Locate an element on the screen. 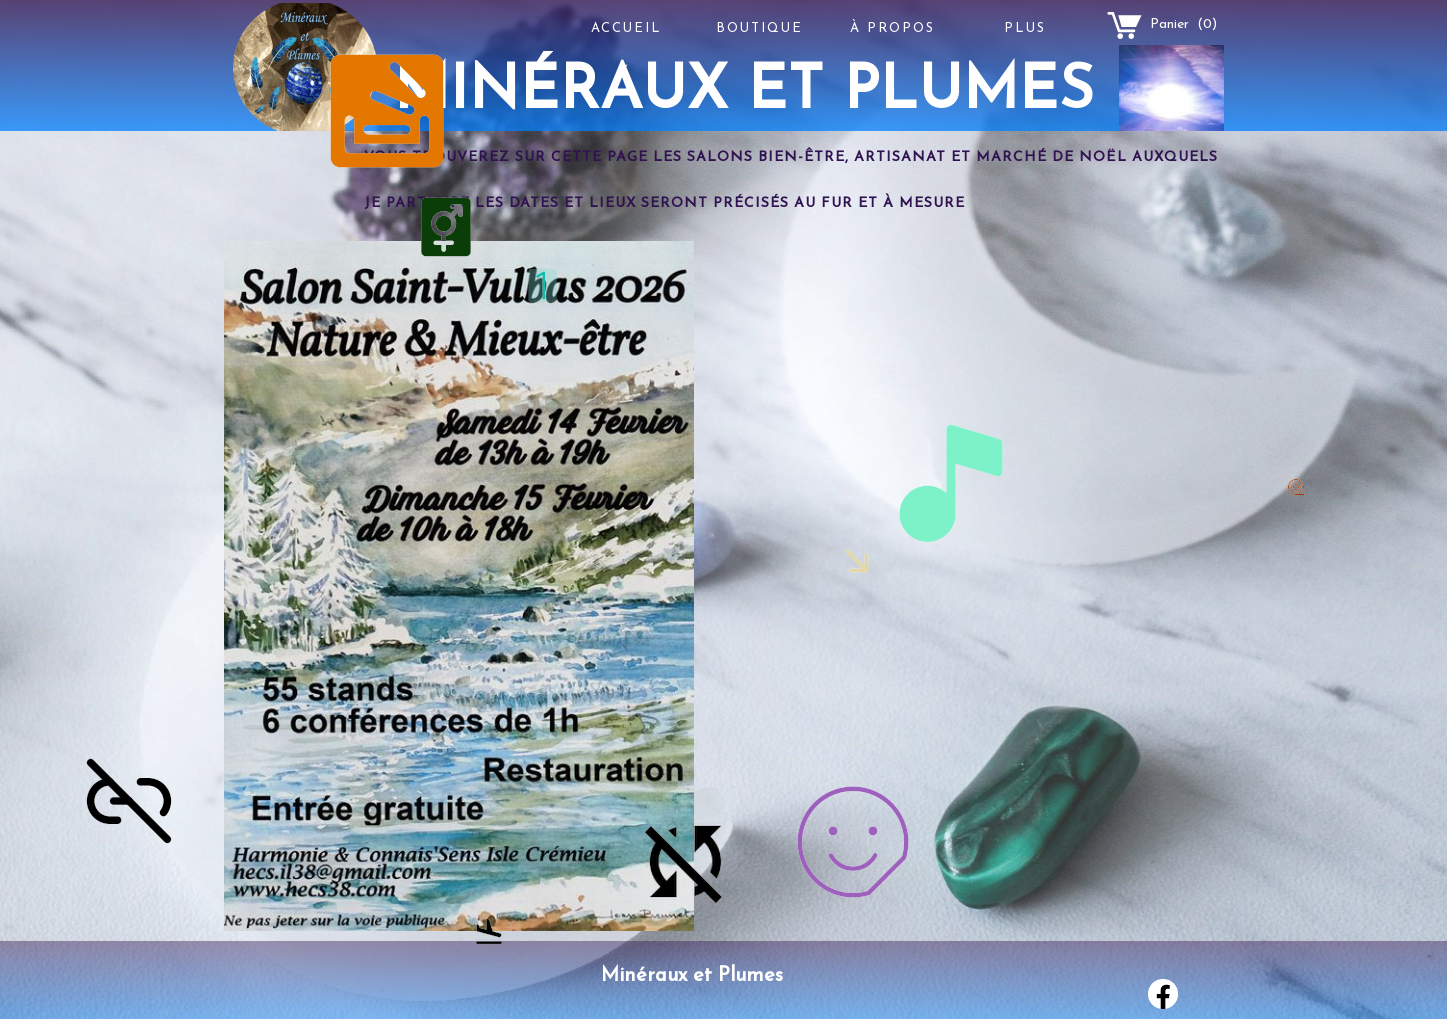  indicates first place or top ranking is located at coordinates (542, 285).